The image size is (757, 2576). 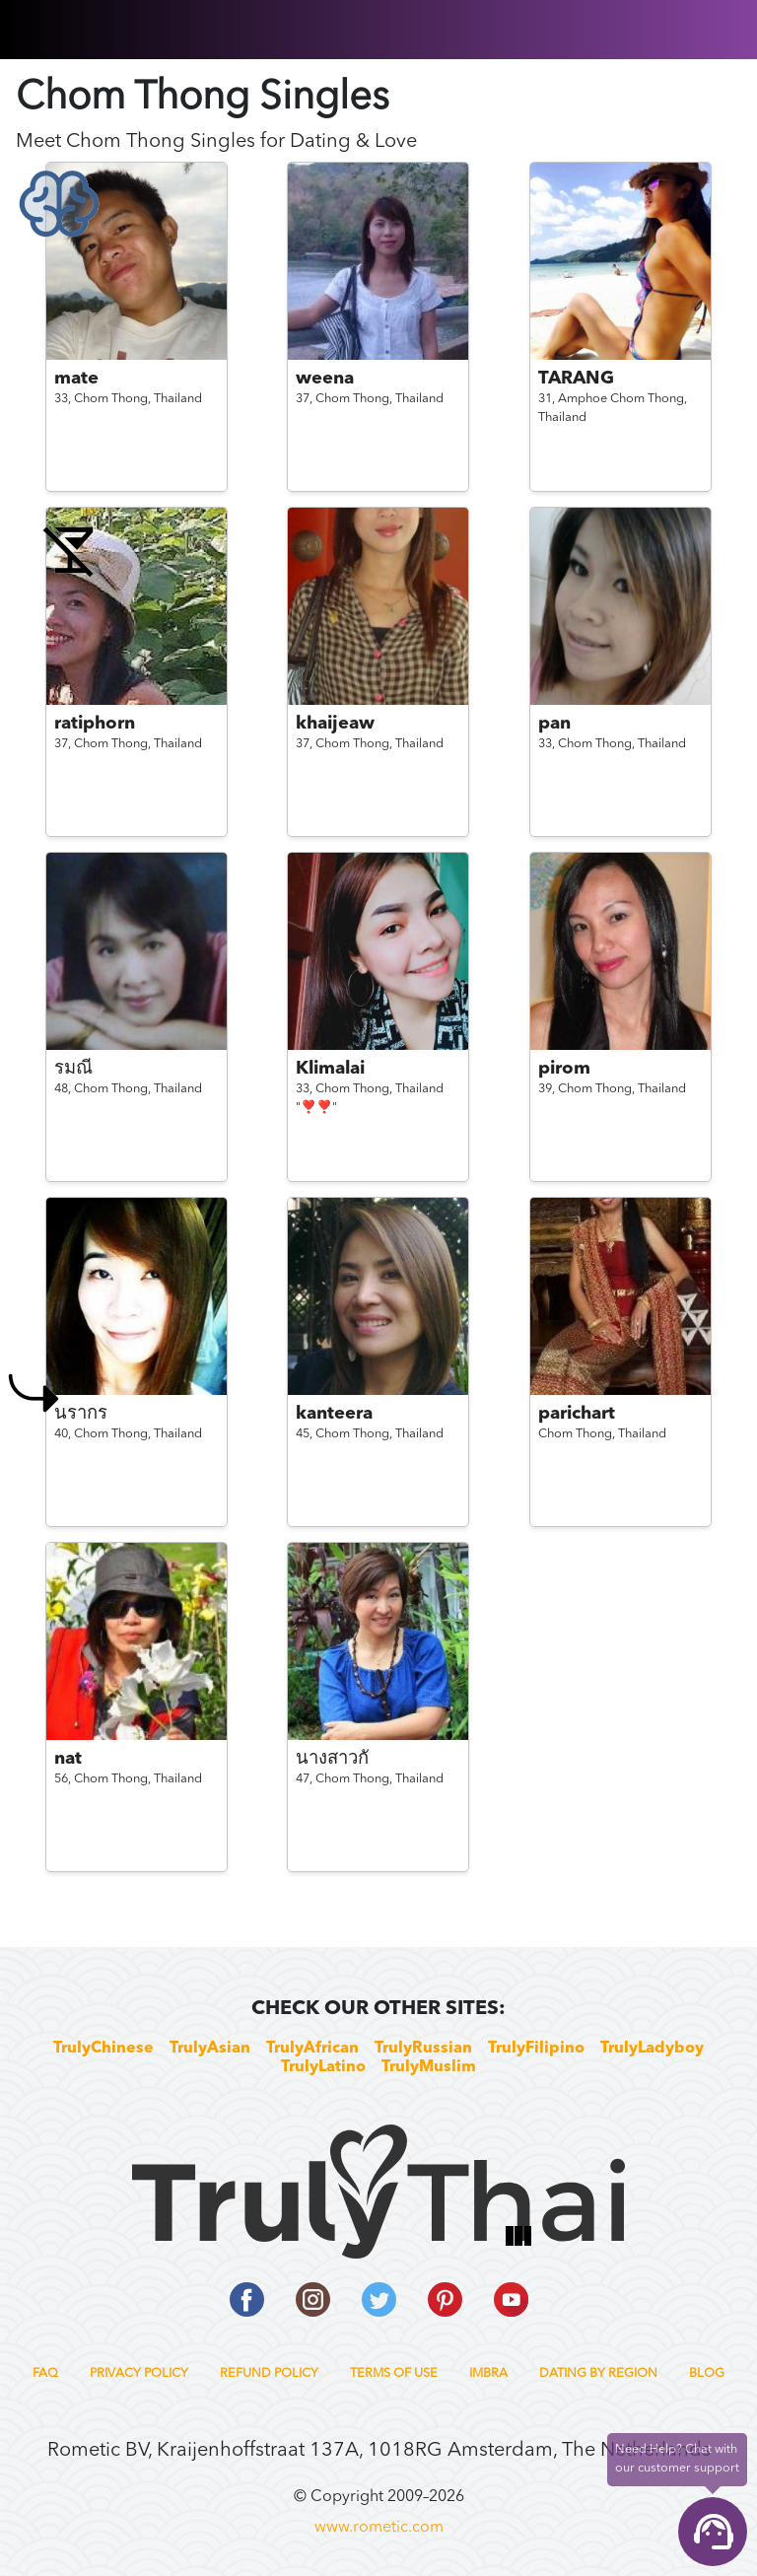 I want to click on access AI or smart features, so click(x=59, y=205).